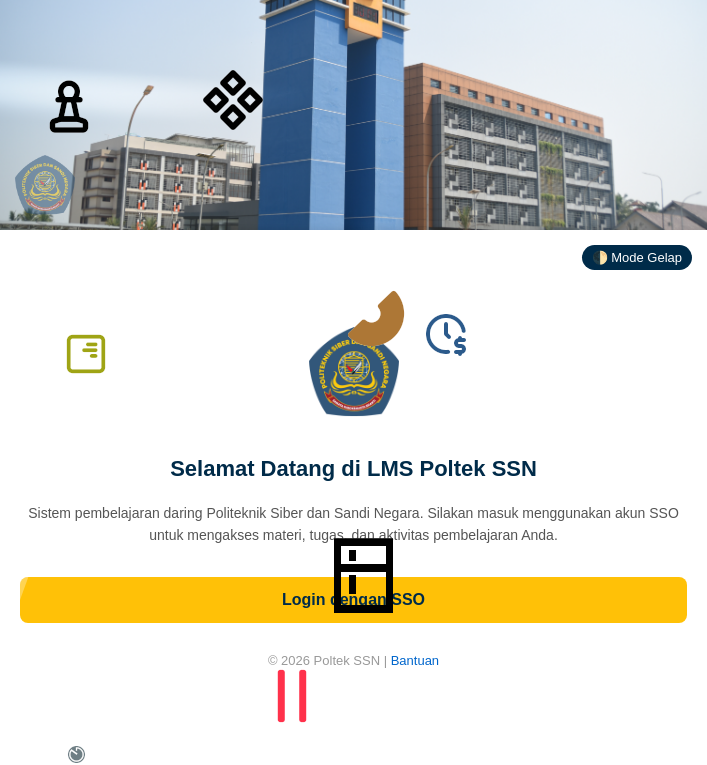  Describe the element at coordinates (292, 696) in the screenshot. I see `pause media playback` at that location.